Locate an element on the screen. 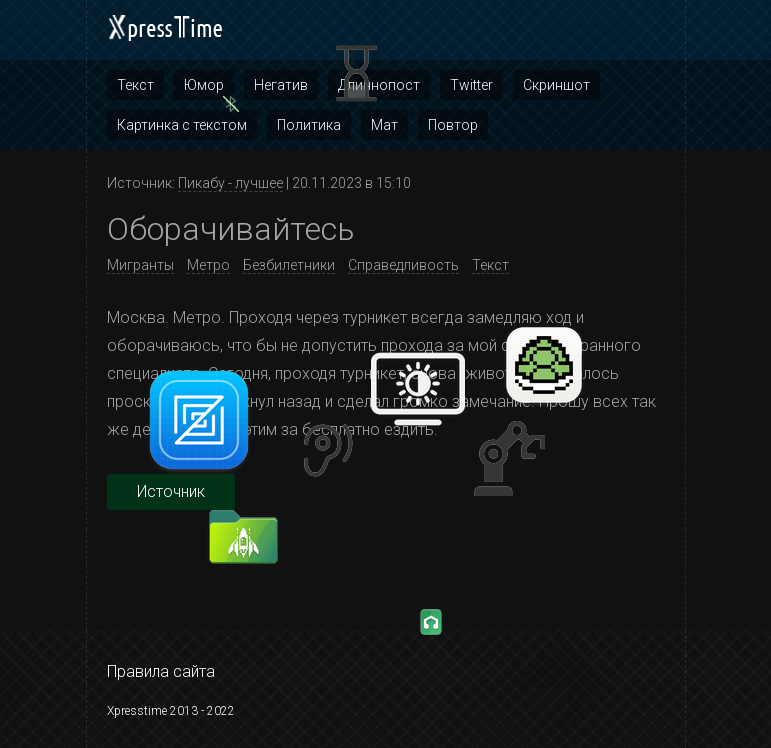 The height and width of the screenshot is (748, 771). indicates bluetooth is turned off or disabled is located at coordinates (231, 104).